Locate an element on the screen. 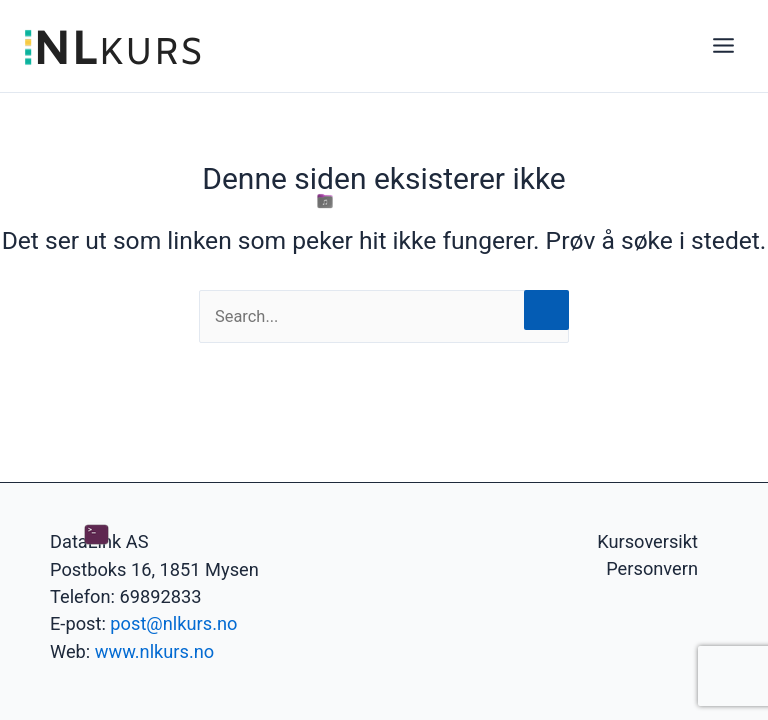 The height and width of the screenshot is (720, 768). open terminal application is located at coordinates (96, 534).